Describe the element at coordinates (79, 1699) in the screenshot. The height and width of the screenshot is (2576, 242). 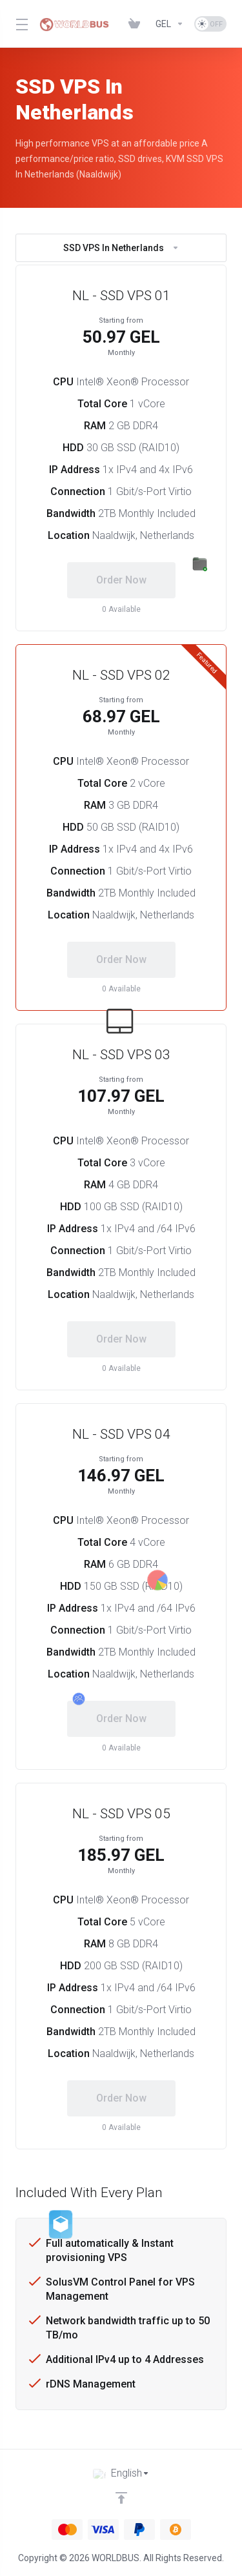
I see `manage user accounts and groups` at that location.